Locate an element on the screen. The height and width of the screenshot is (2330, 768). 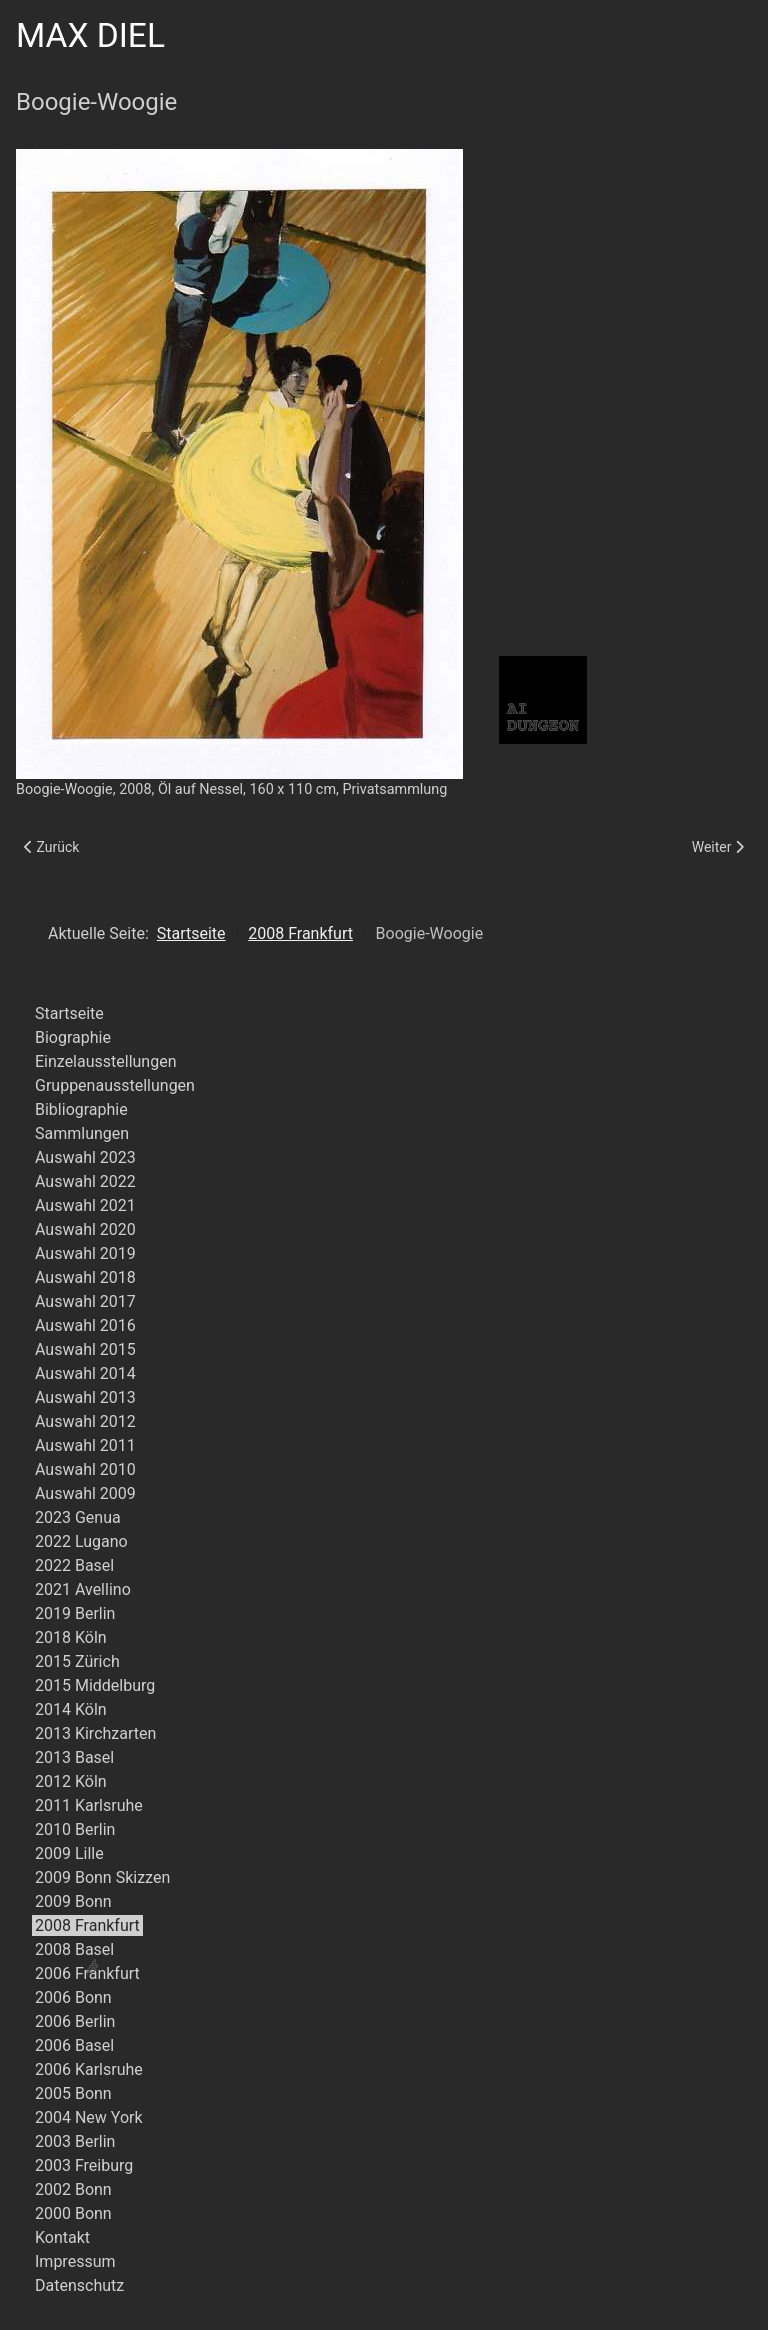
open jitsi video conferencing app is located at coordinates (92, 1967).